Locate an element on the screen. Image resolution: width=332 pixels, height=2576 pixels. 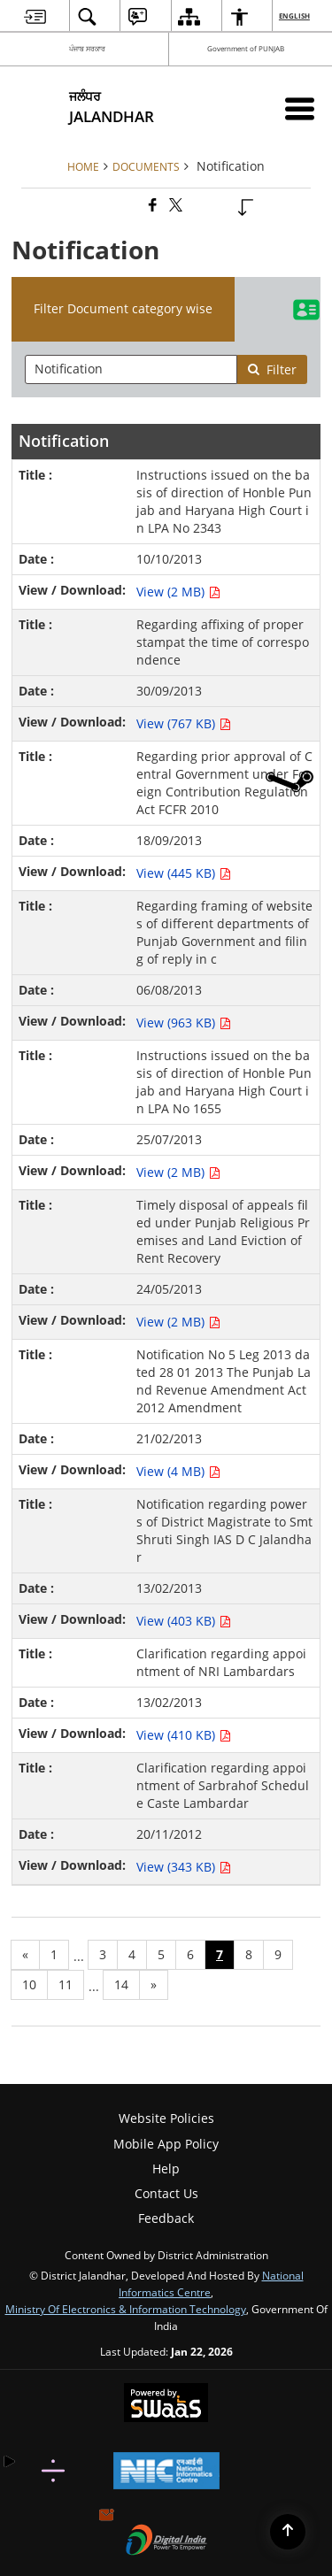
perform a division calculation is located at coordinates (53, 2471).